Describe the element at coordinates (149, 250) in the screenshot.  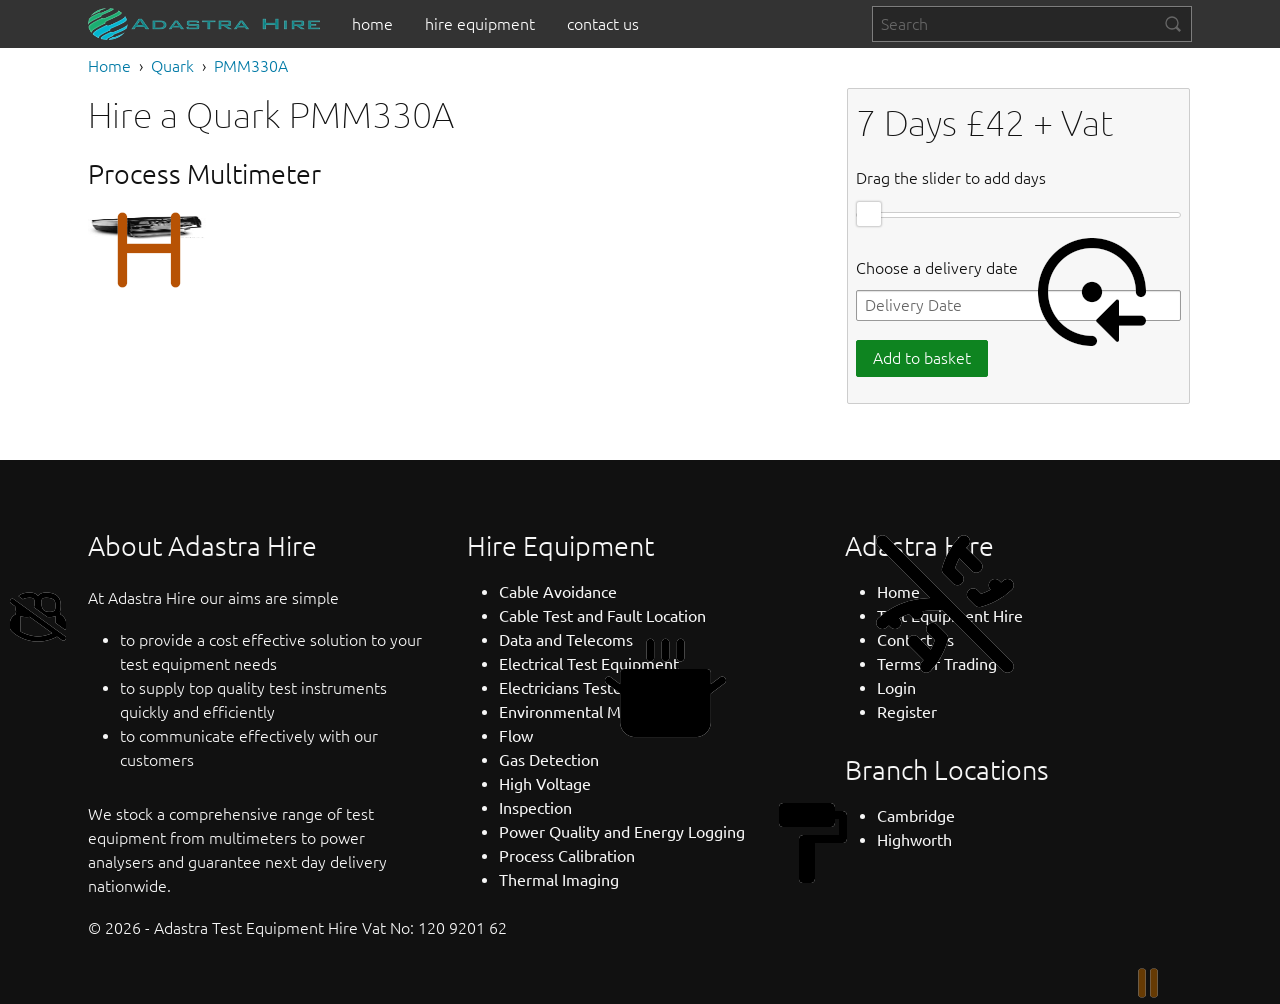
I see `insert a heading in a text editor` at that location.